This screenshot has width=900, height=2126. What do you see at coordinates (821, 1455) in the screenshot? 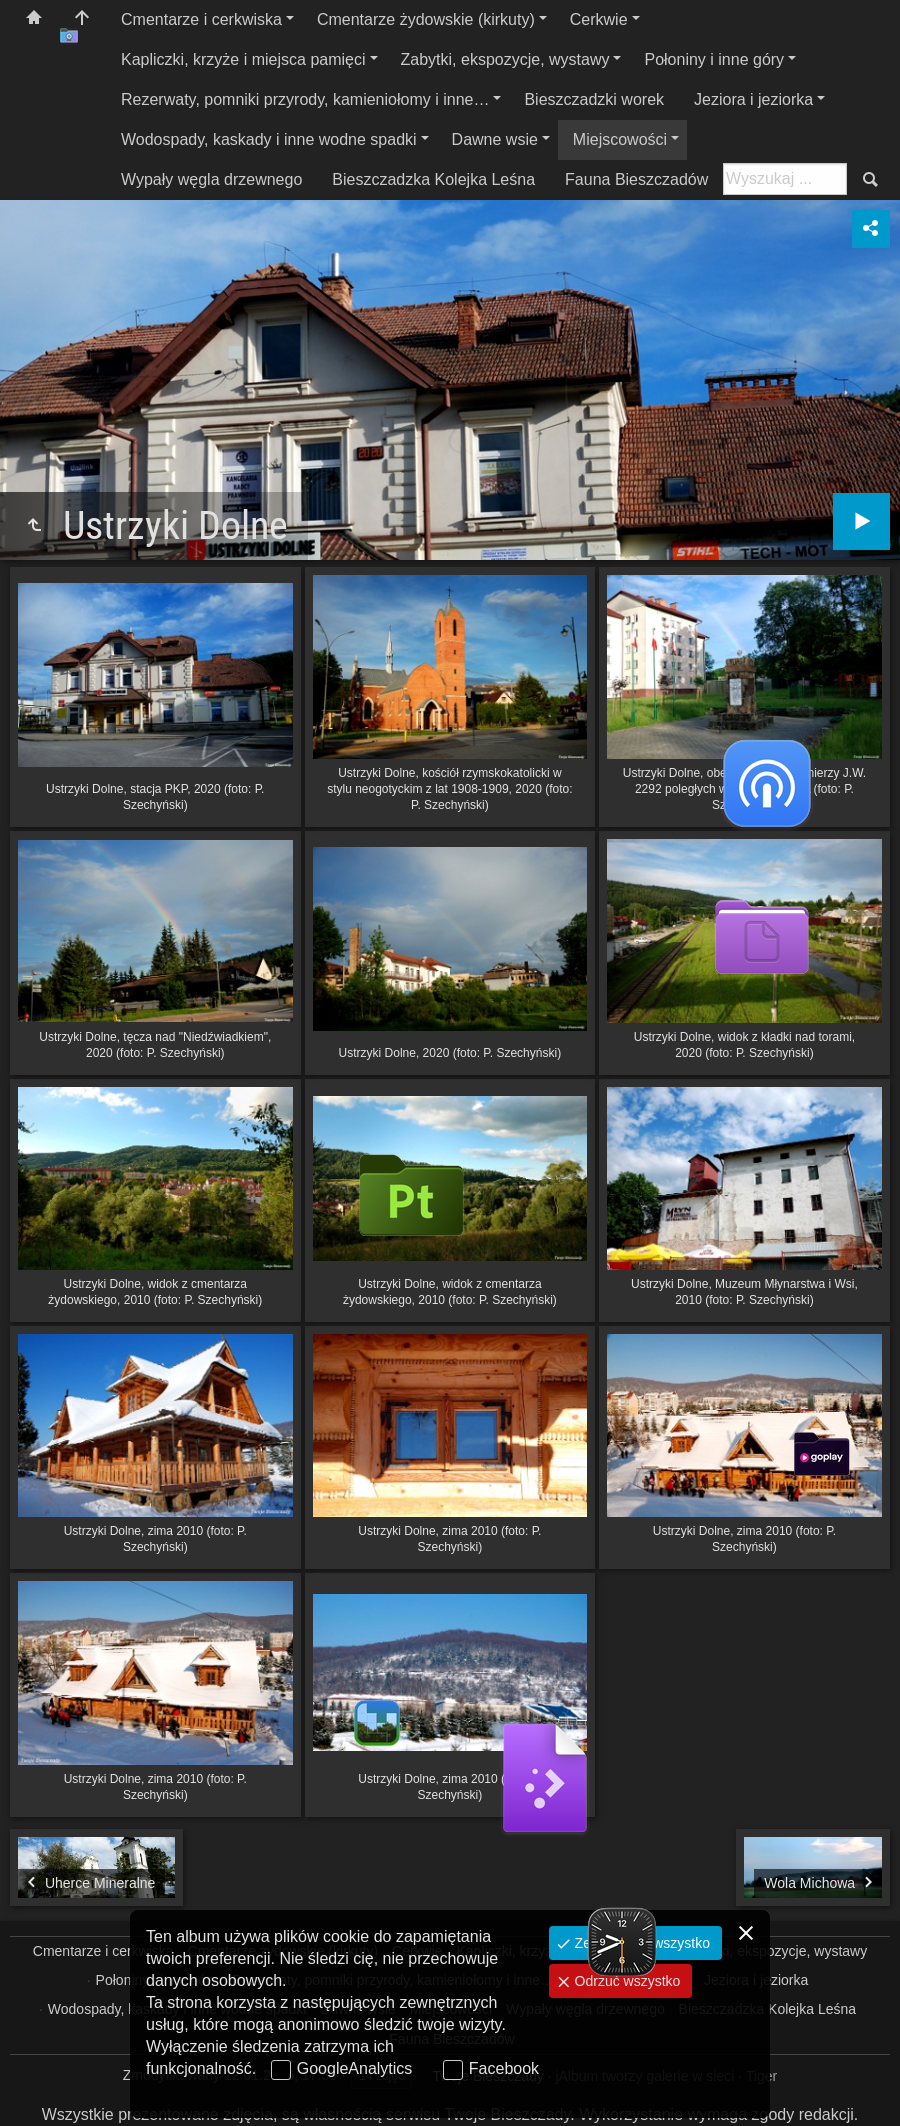
I see `open folder containing goplay media files` at bounding box center [821, 1455].